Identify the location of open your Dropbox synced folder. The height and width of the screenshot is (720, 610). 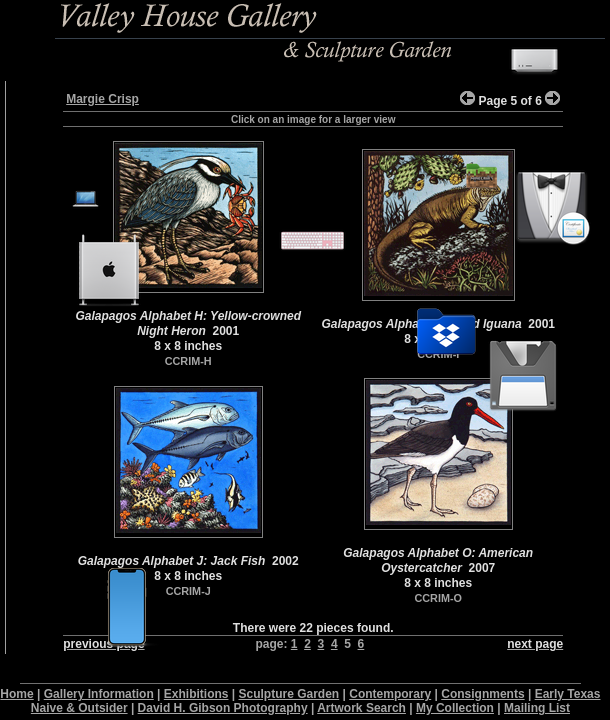
(446, 333).